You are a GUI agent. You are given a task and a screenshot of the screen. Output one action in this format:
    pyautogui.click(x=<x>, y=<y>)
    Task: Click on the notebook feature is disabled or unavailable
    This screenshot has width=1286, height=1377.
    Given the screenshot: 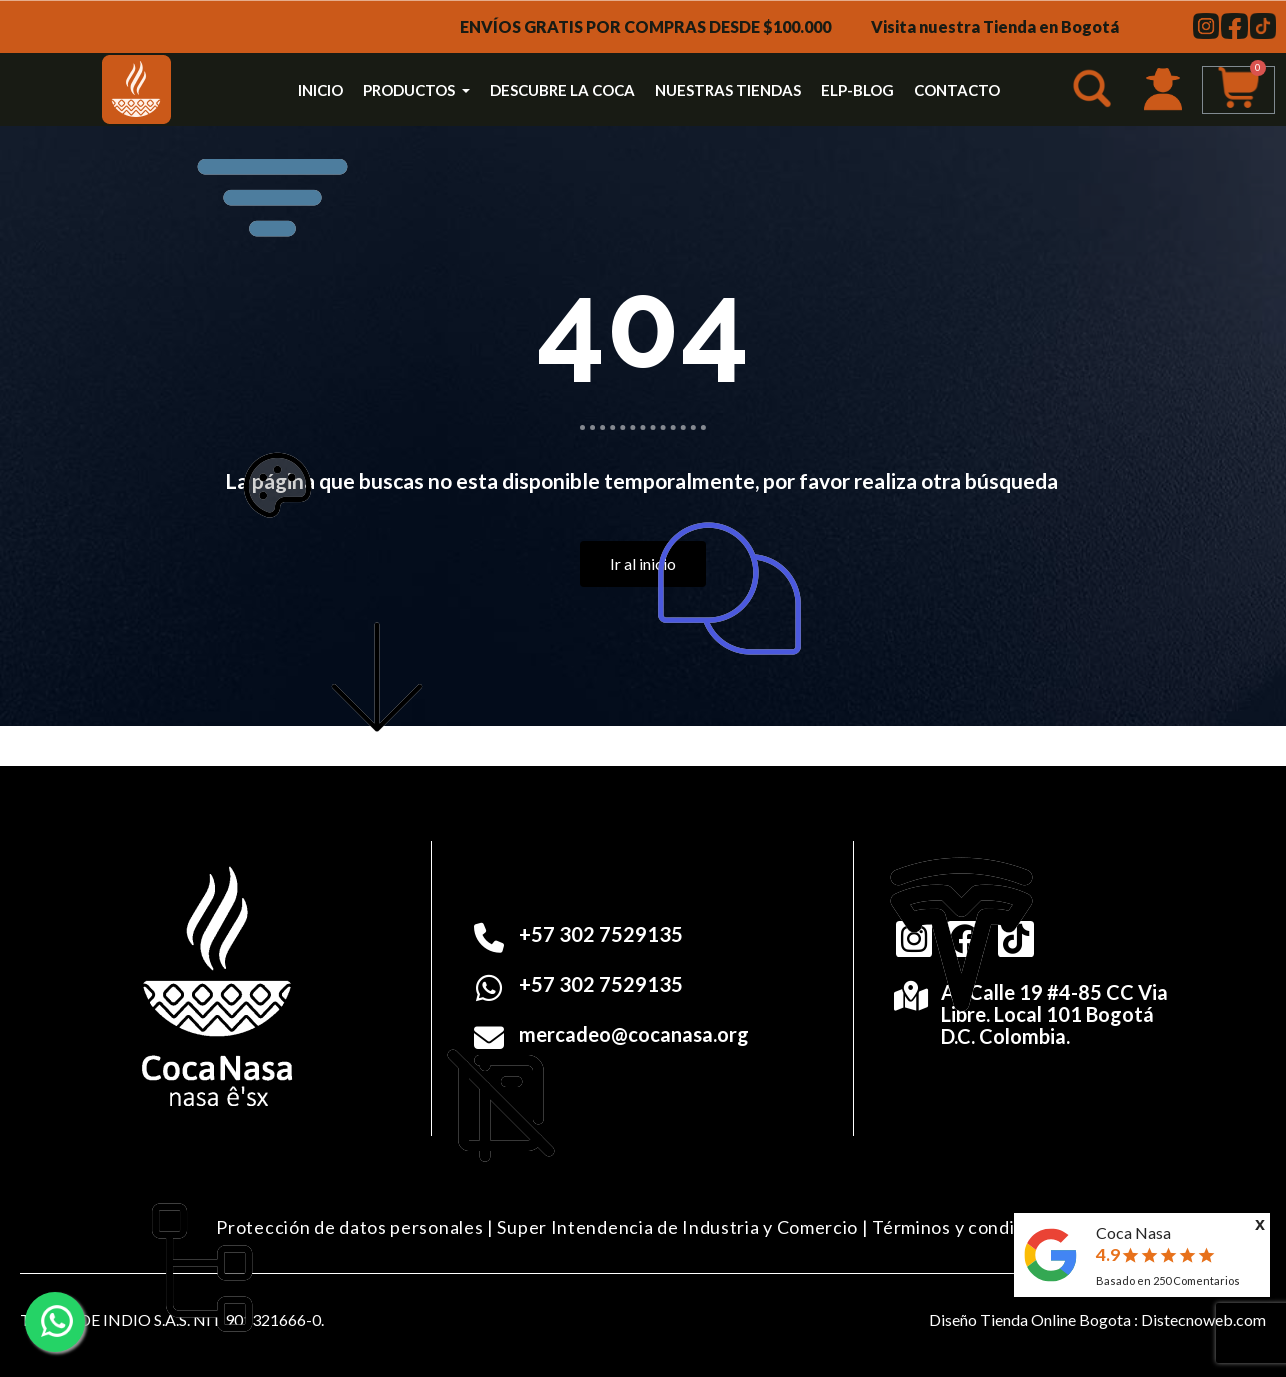 What is the action you would take?
    pyautogui.click(x=501, y=1103)
    